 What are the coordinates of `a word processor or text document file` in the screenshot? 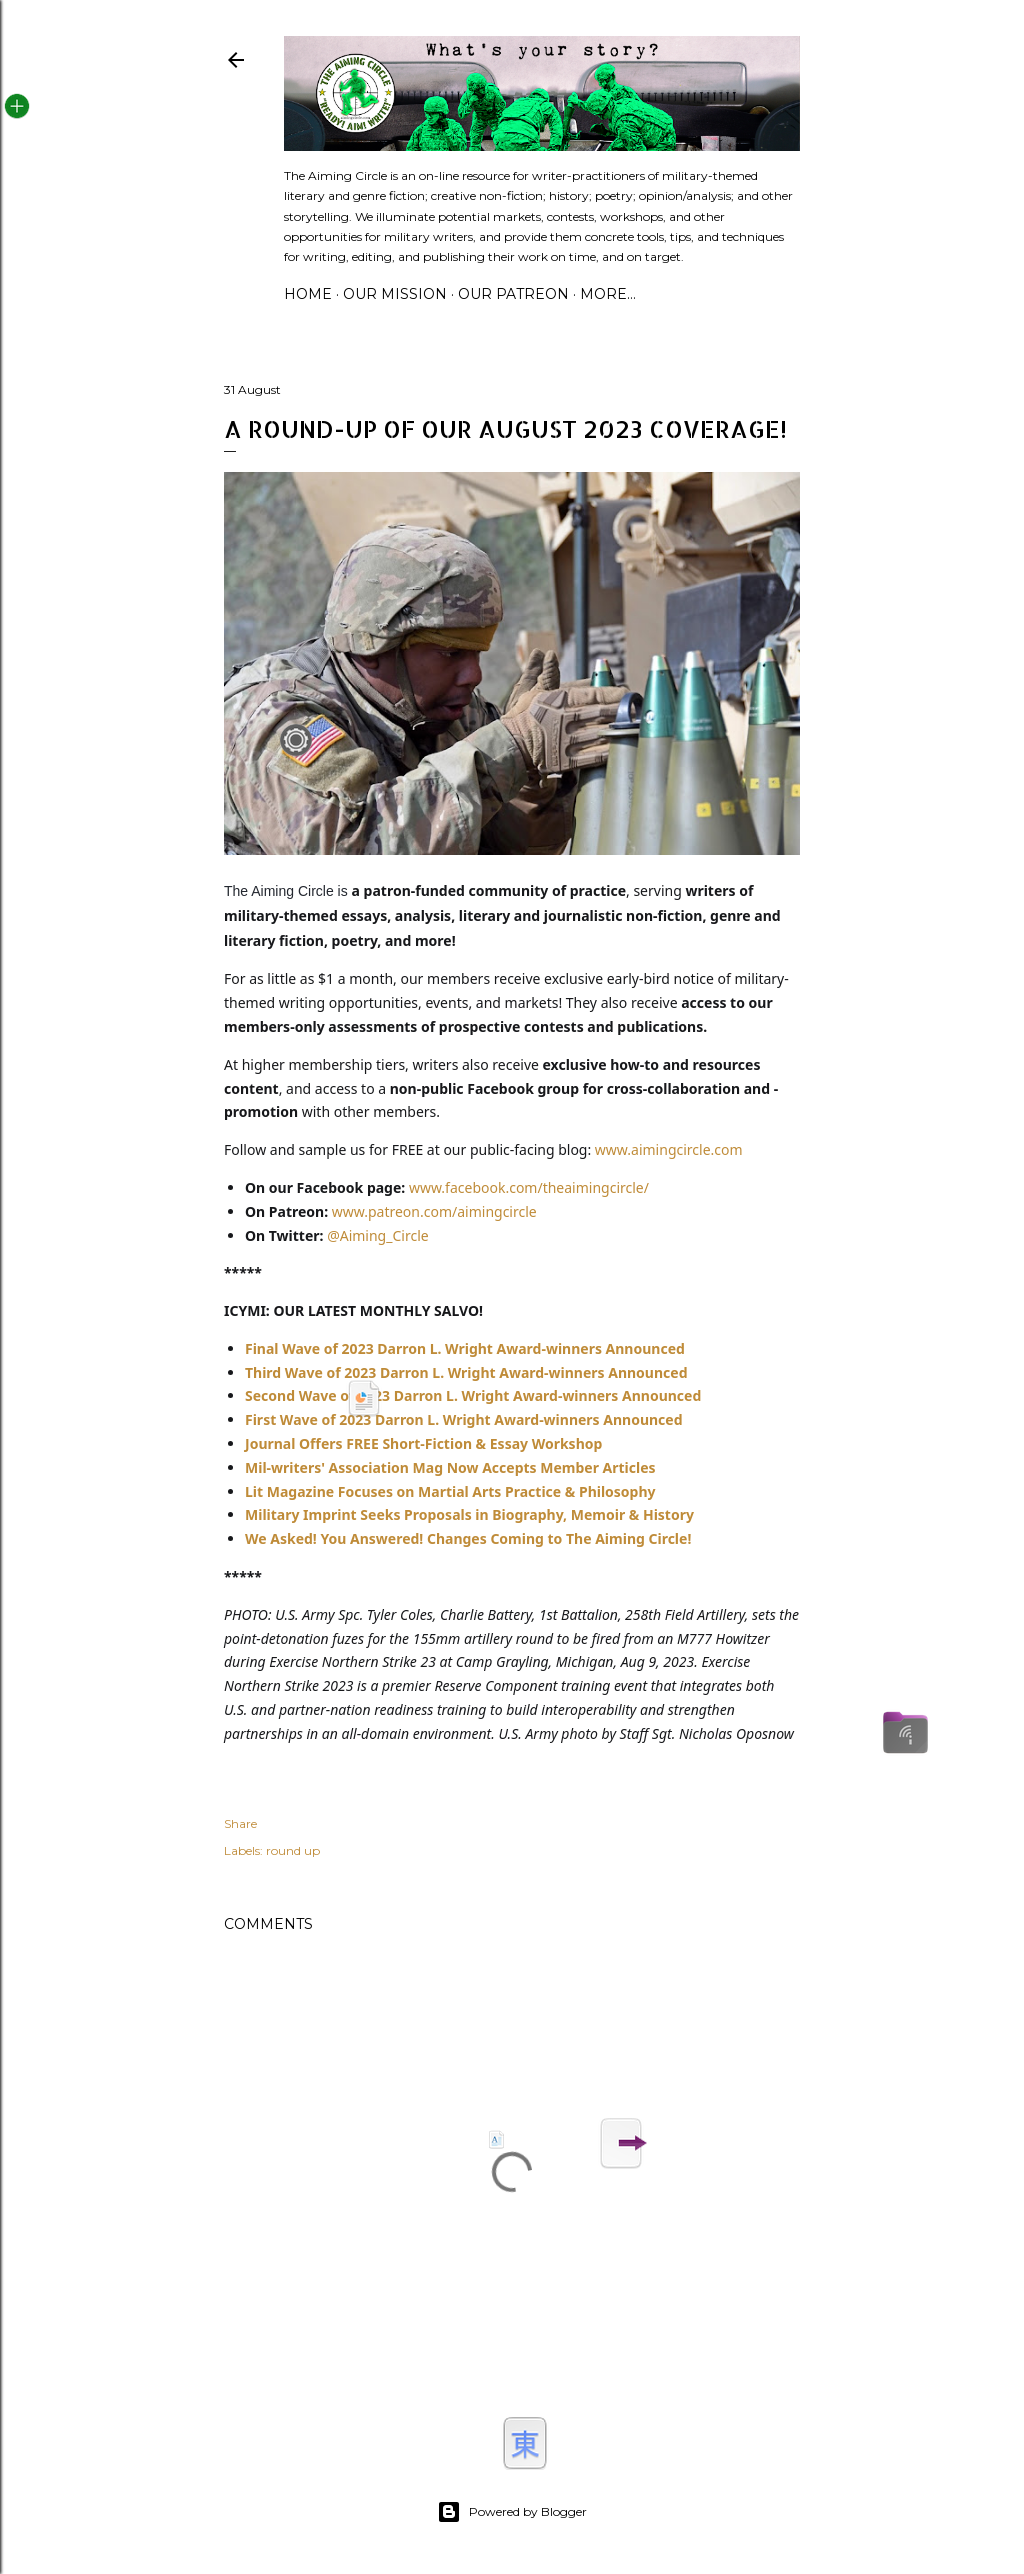 It's located at (496, 2139).